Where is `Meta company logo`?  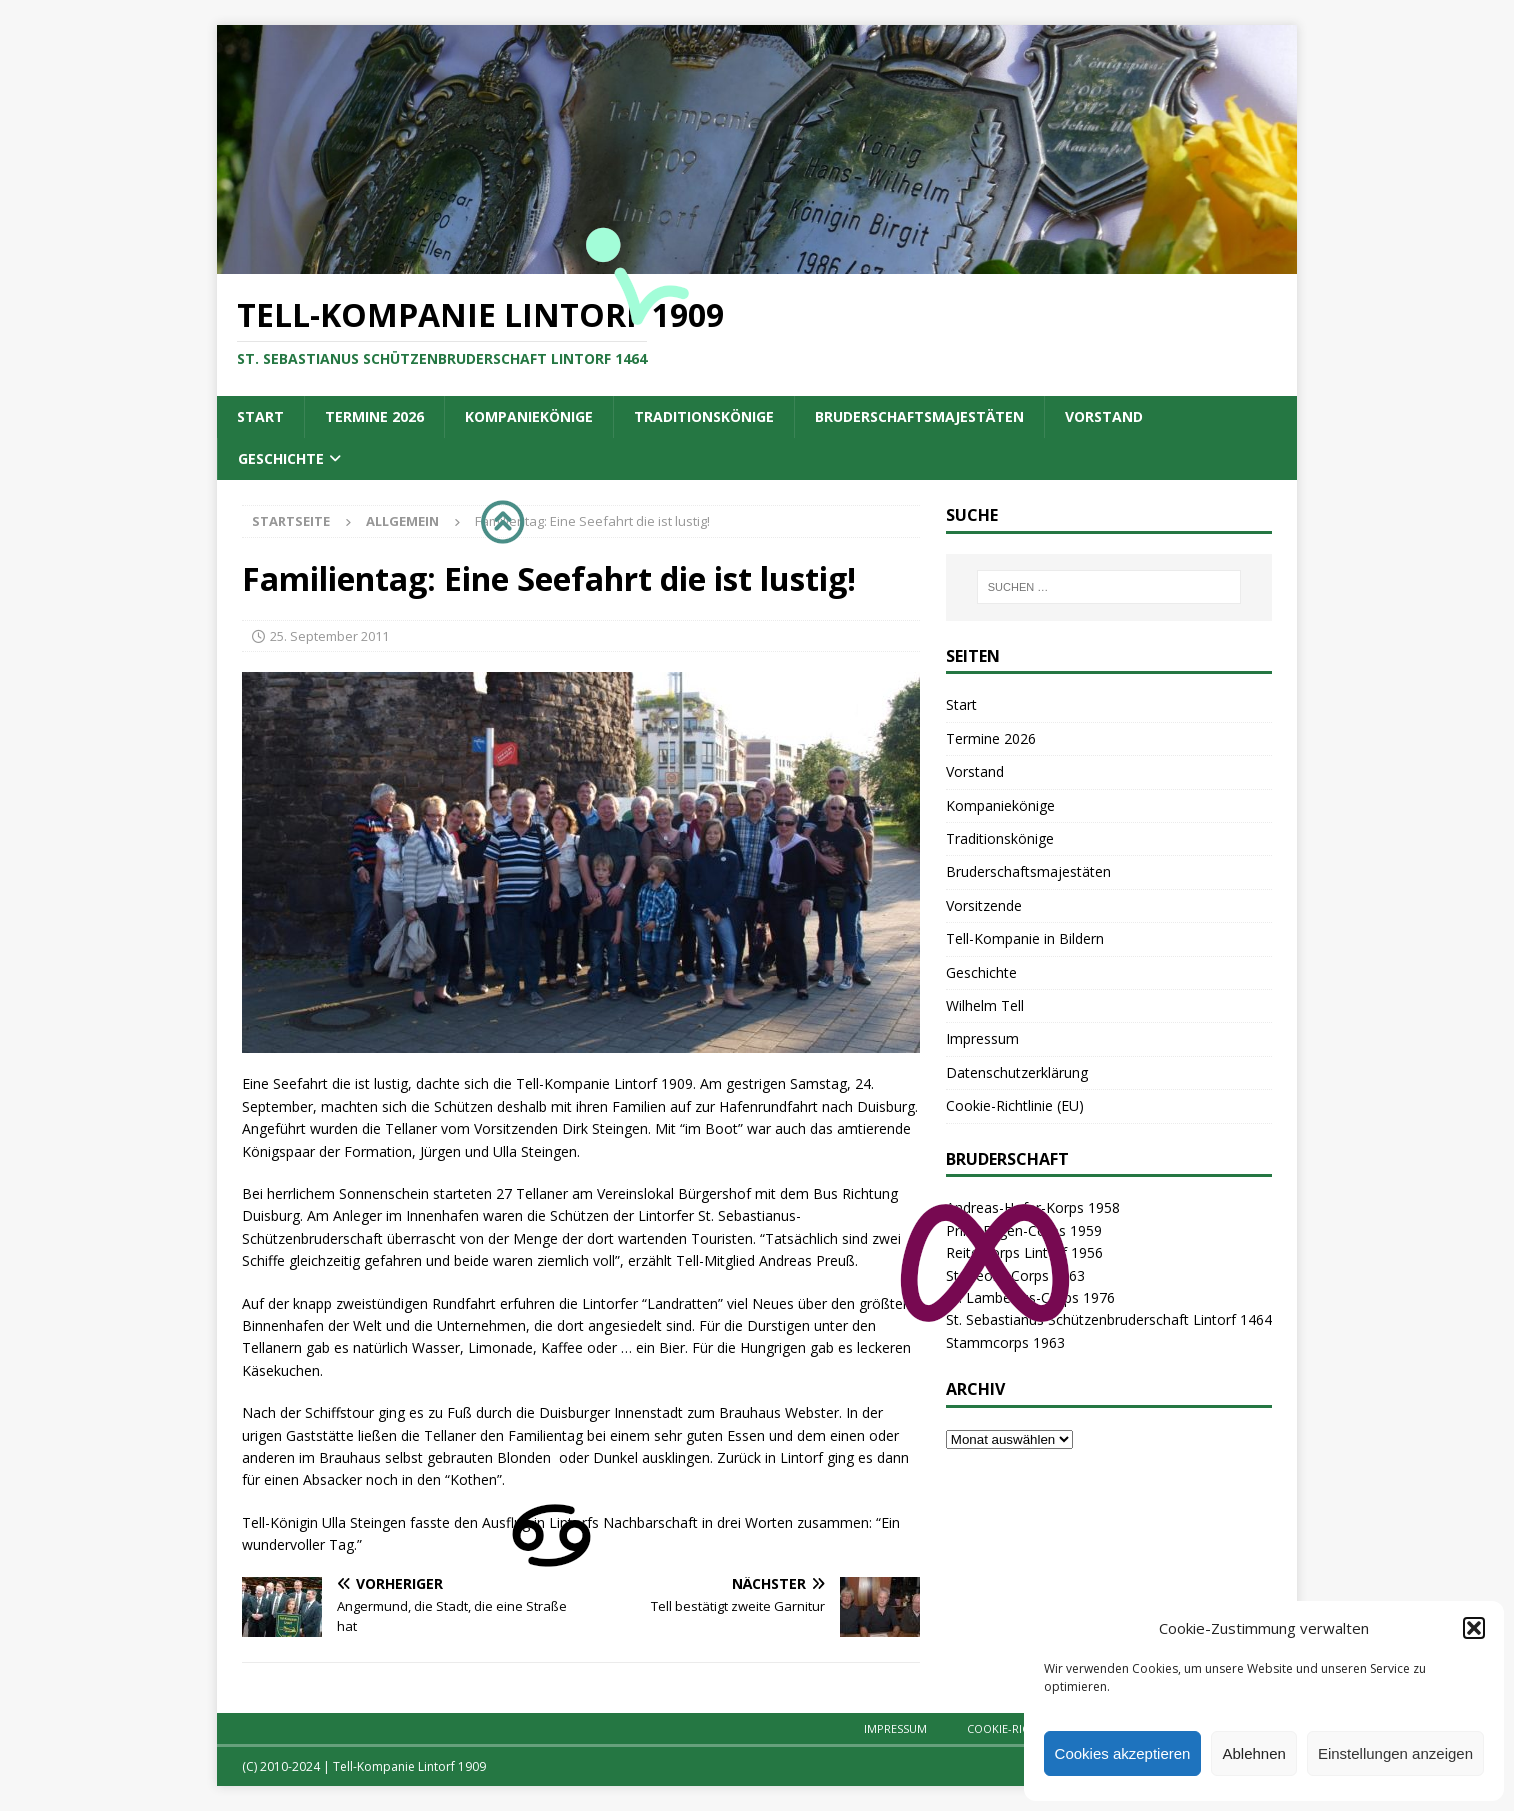 Meta company logo is located at coordinates (985, 1263).